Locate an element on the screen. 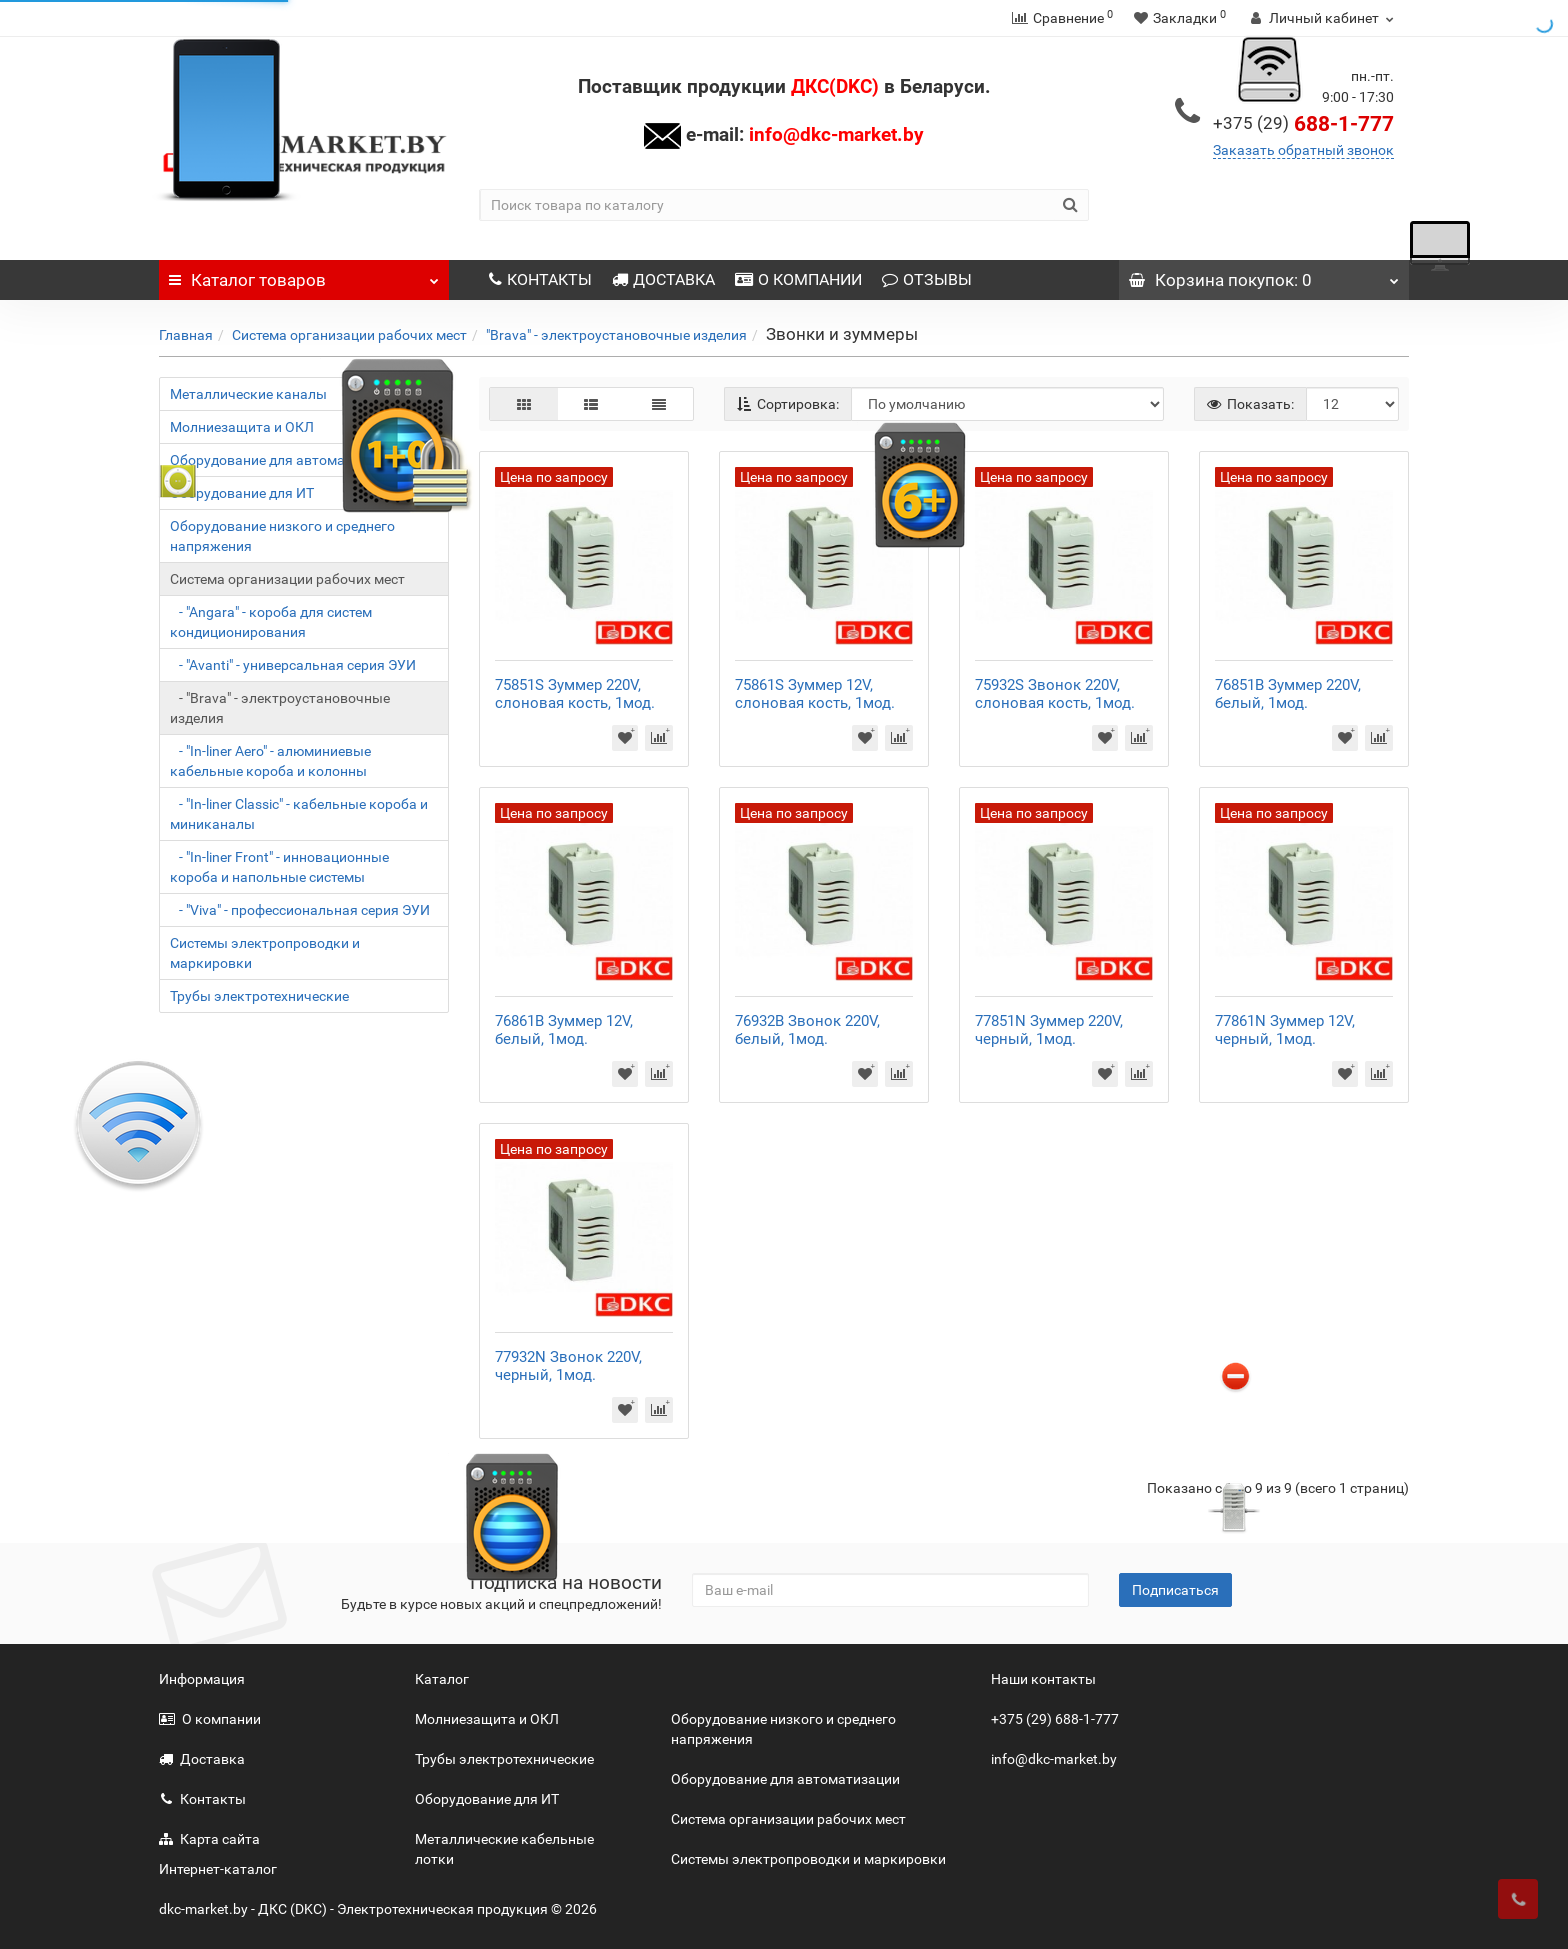  indicates a private or restricted folder is located at coordinates (1182, 1335).